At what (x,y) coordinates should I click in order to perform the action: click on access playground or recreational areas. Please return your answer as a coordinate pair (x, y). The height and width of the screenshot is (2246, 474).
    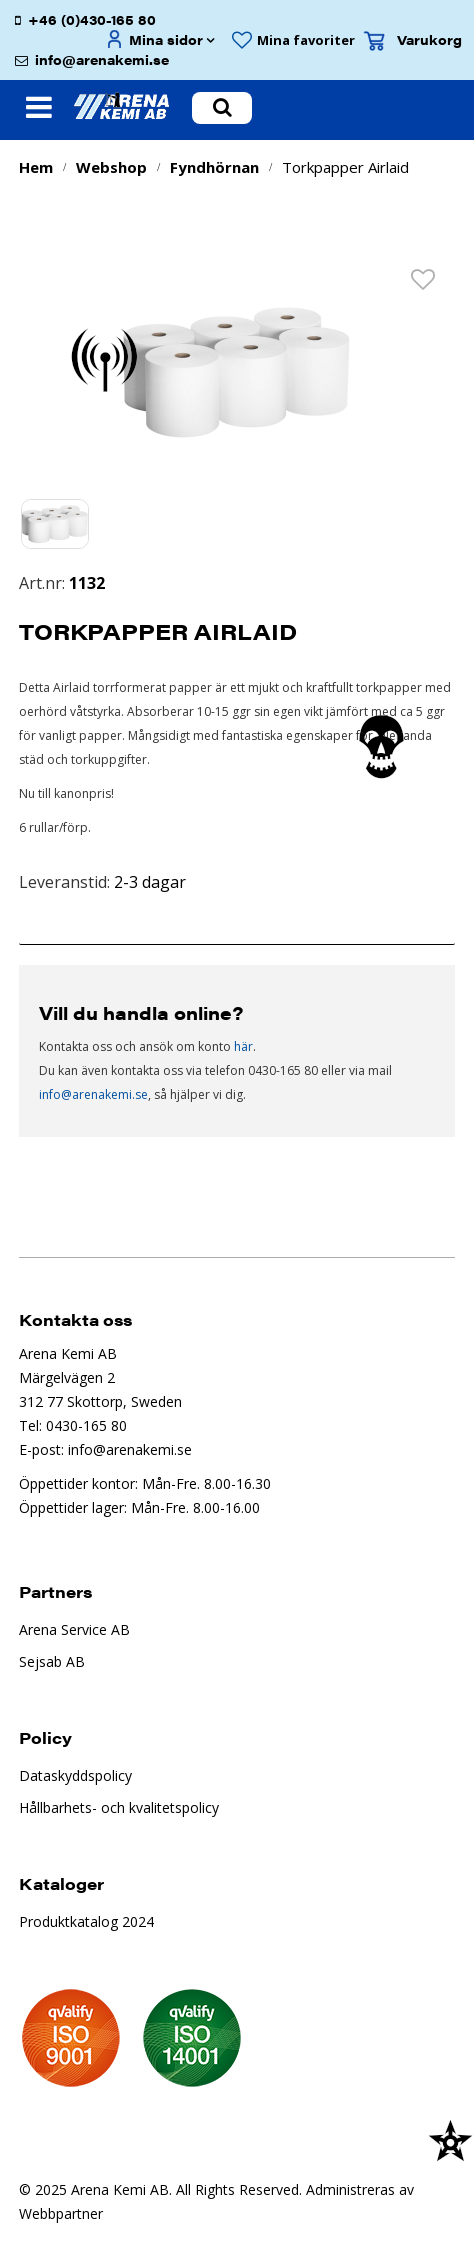
    Looking at the image, I should click on (113, 100).